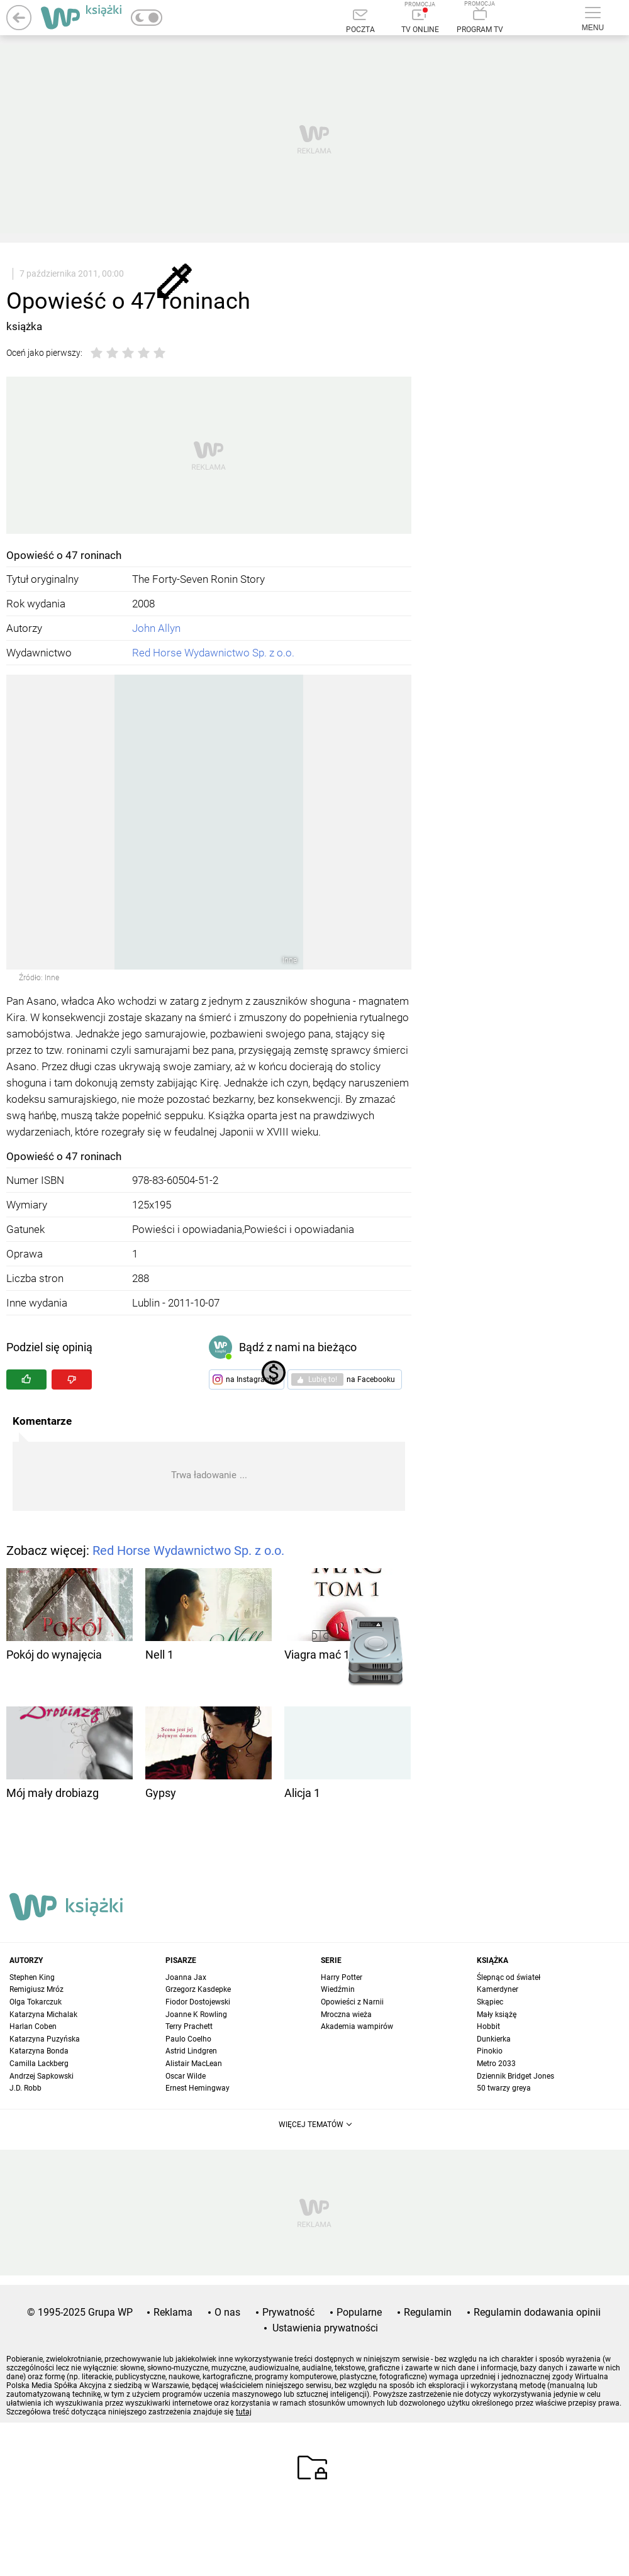 This screenshot has width=629, height=2576. I want to click on pick a color from the canvas, so click(174, 280).